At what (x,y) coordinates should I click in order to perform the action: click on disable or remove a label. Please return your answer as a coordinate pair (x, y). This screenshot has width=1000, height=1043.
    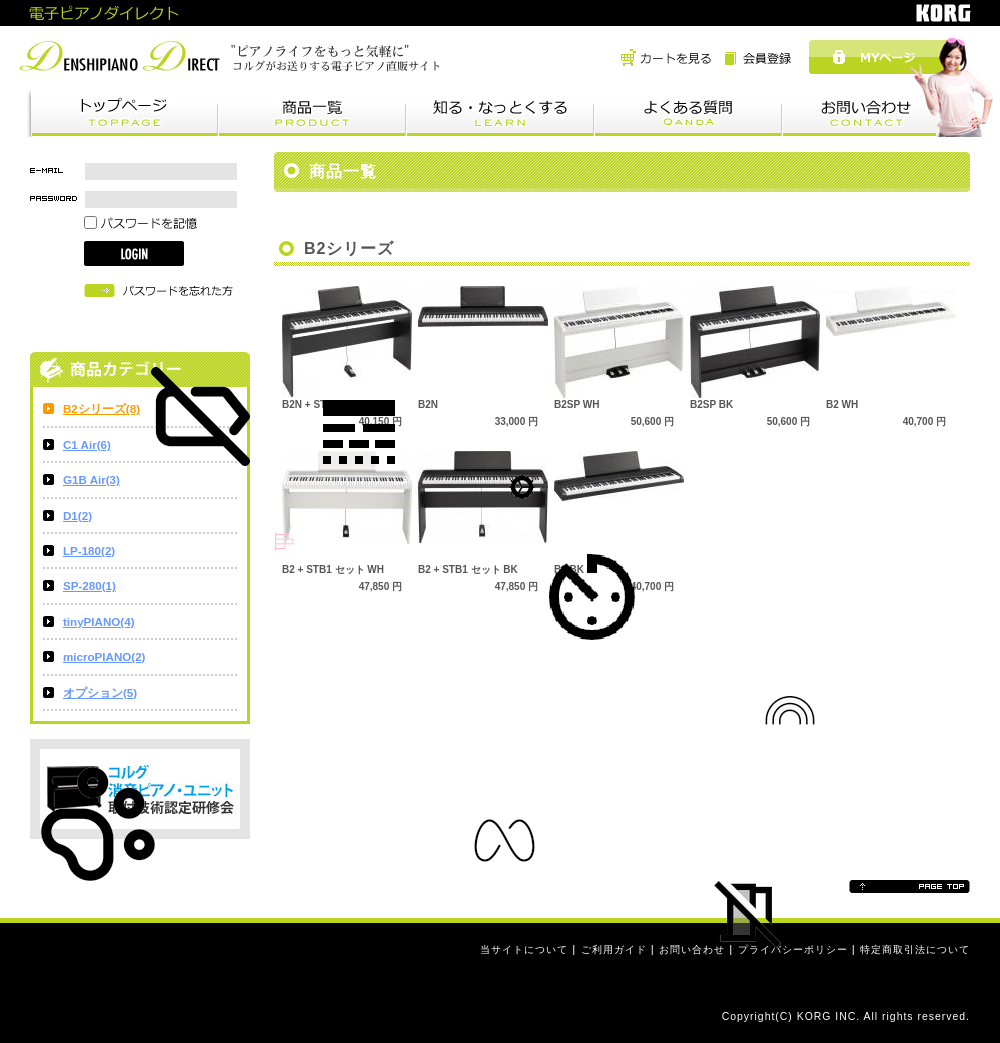
    Looking at the image, I should click on (200, 416).